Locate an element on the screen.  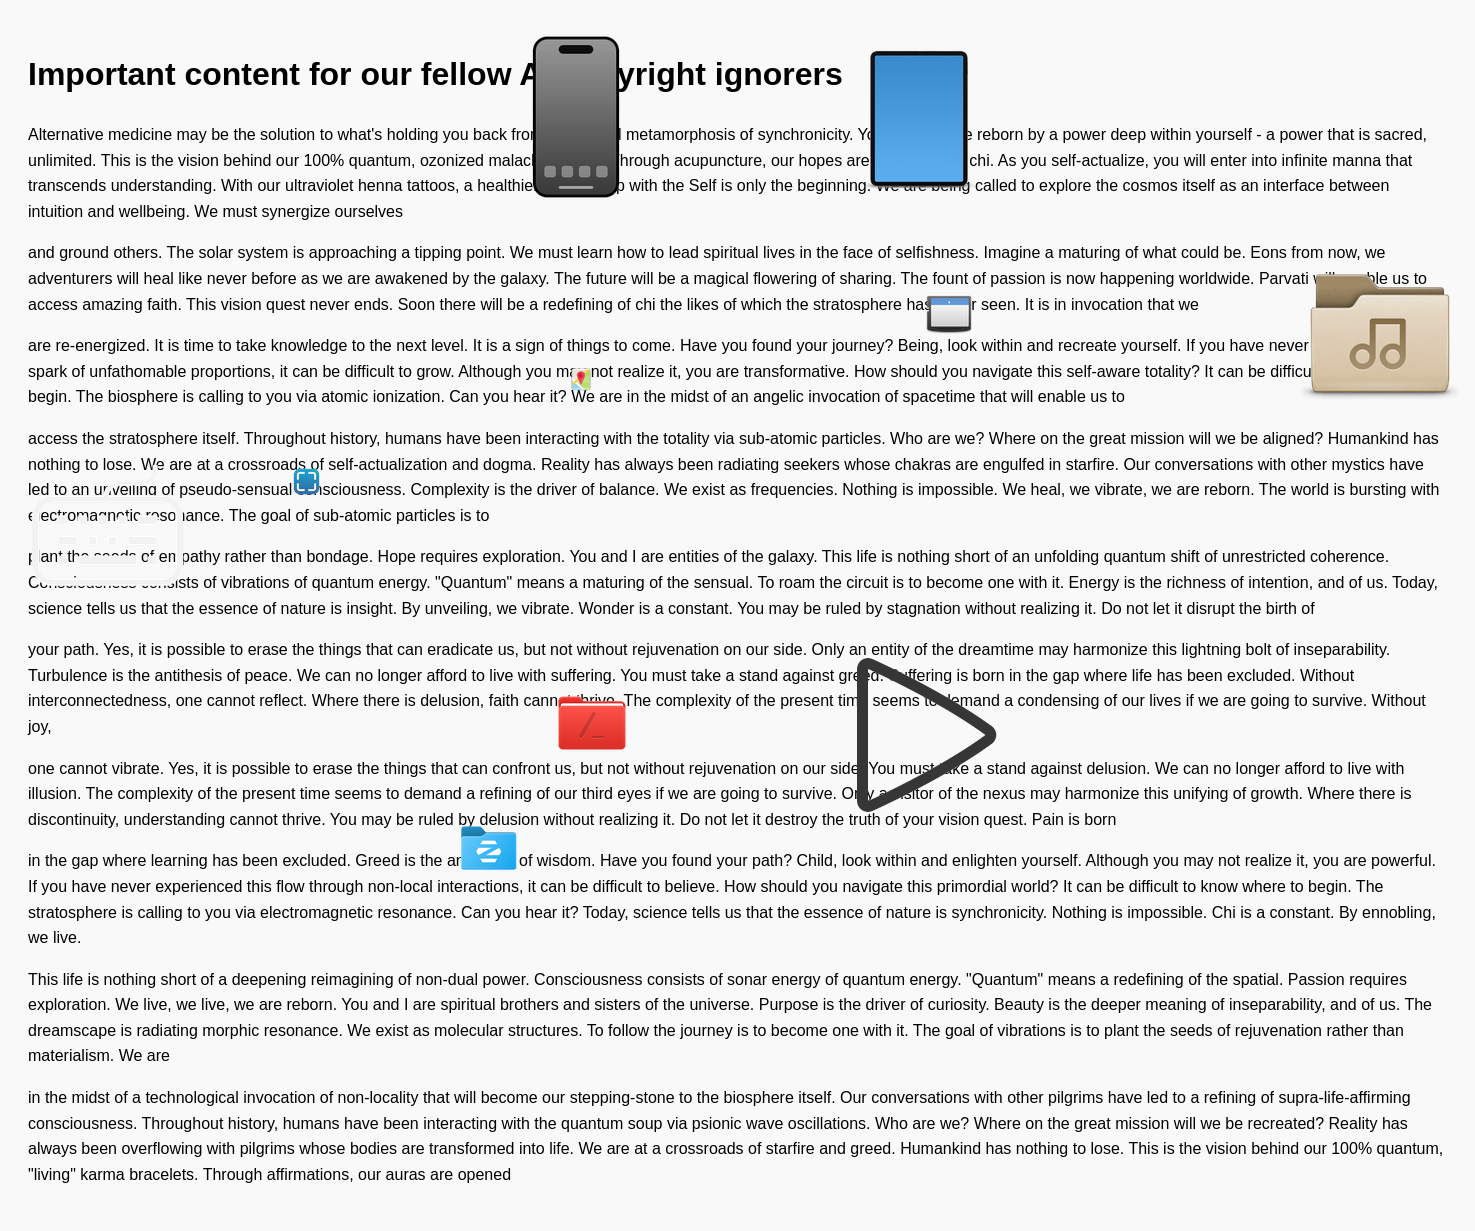
open zorin os system folder is located at coordinates (488, 849).